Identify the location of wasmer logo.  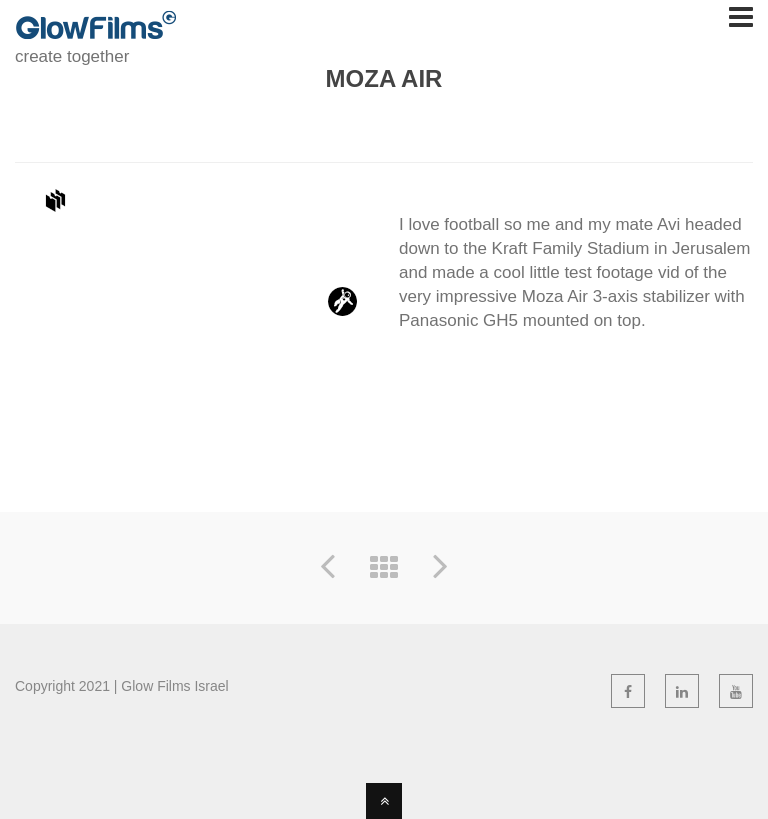
(55, 200).